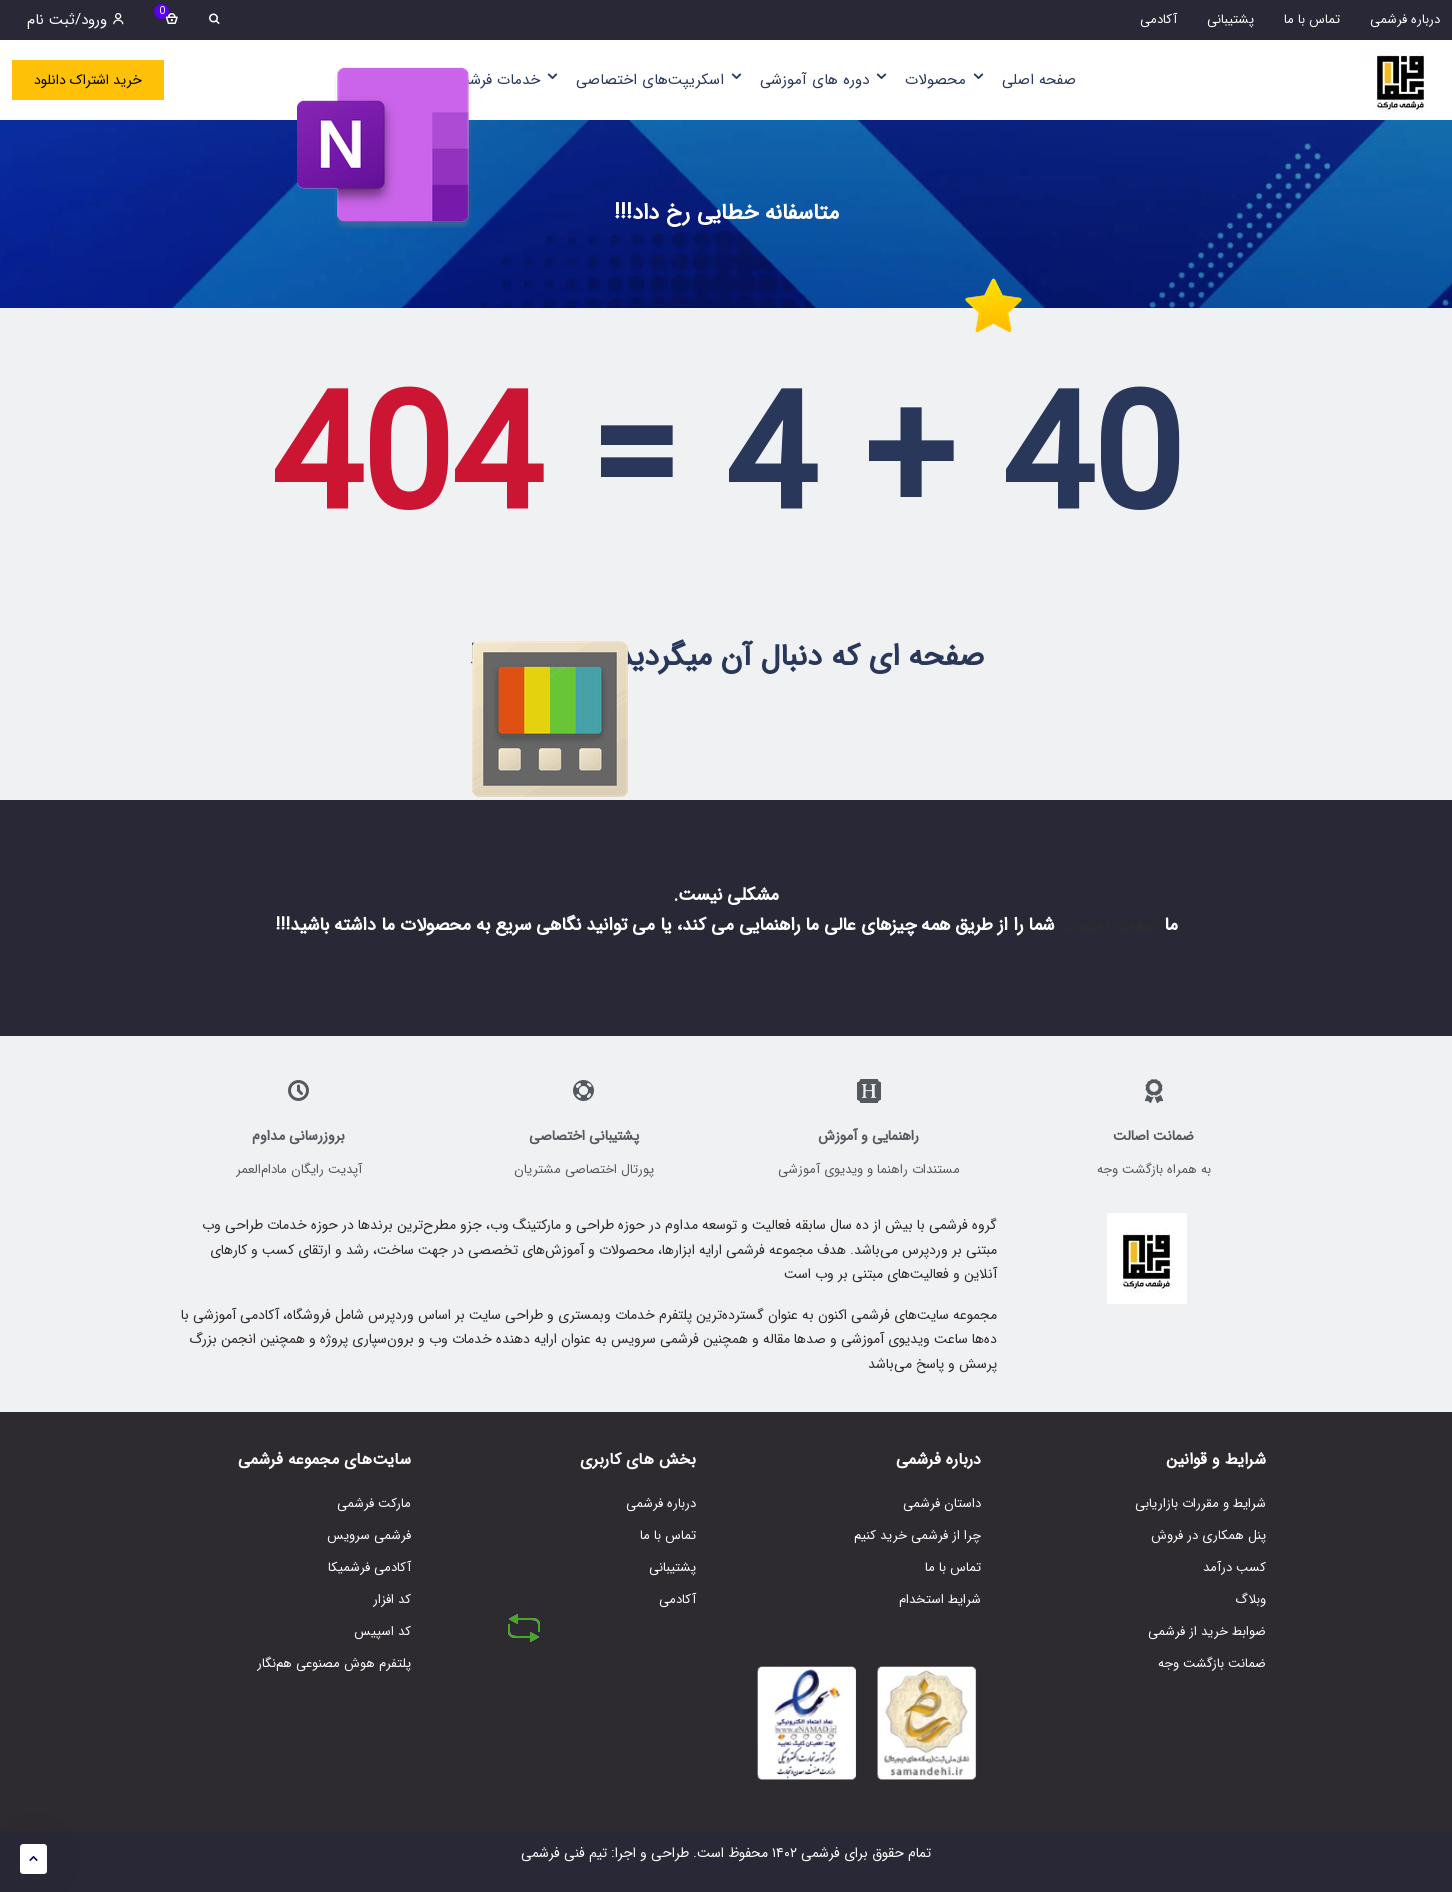  I want to click on open microsoft powertoys application, so click(550, 719).